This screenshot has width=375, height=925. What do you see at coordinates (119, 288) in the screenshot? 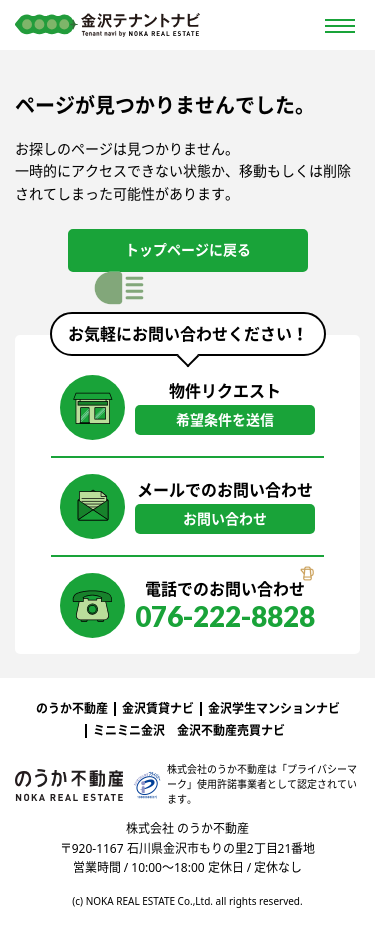
I see `toggle vehicle headlights on/off` at bounding box center [119, 288].